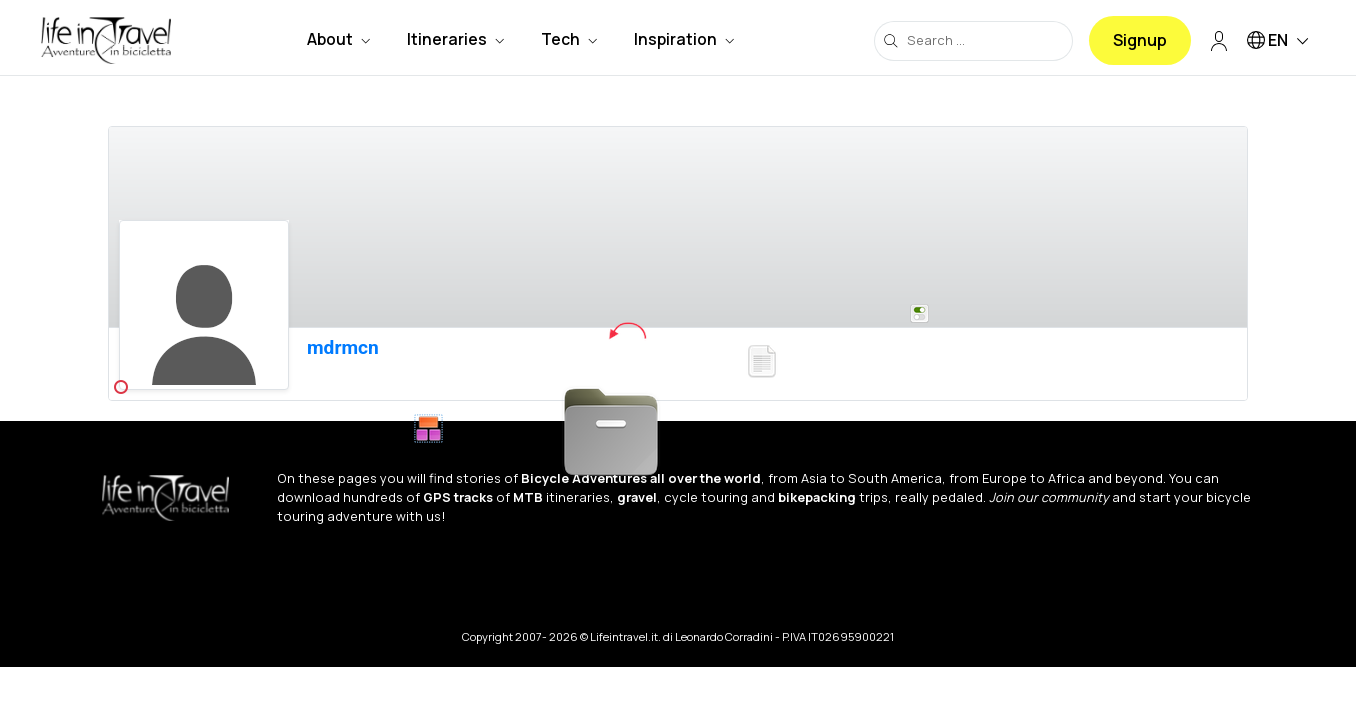  I want to click on open system tweaks or settings customization, so click(919, 313).